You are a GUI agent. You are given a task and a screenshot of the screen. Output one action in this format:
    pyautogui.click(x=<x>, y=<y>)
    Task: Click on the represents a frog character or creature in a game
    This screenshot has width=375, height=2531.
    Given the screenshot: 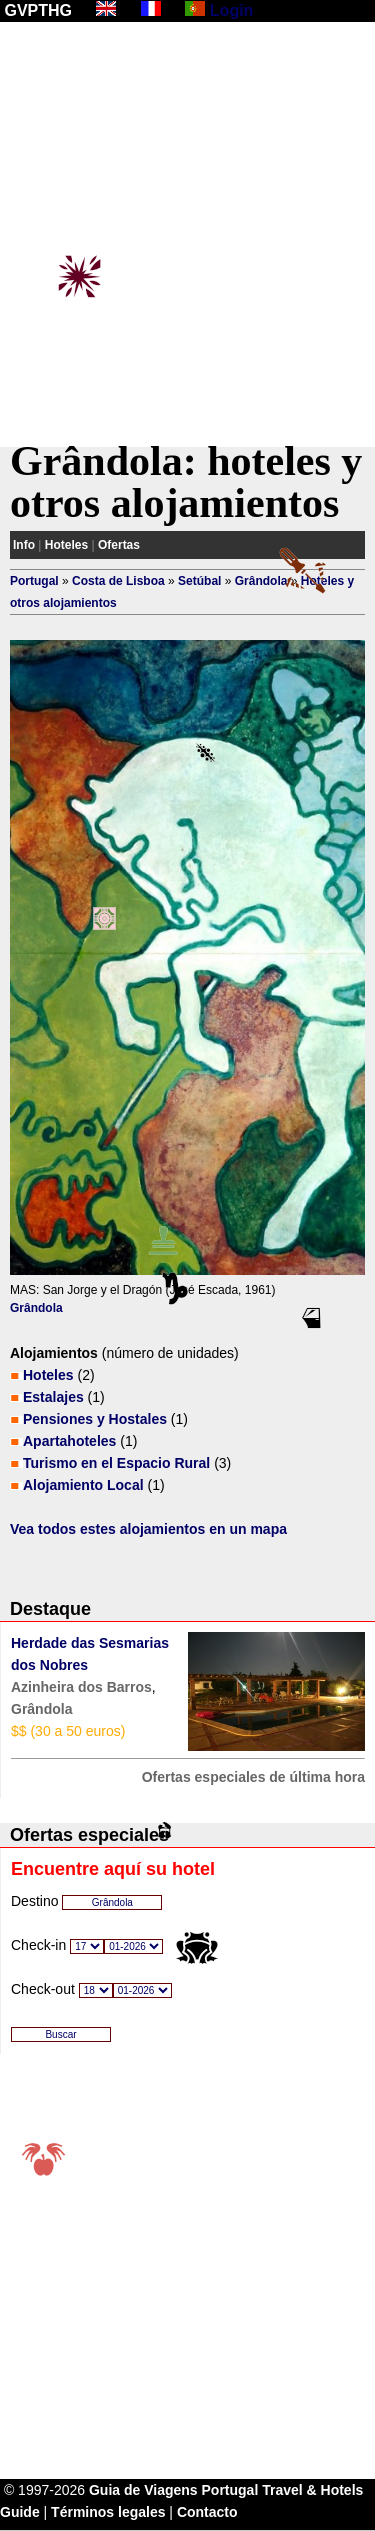 What is the action you would take?
    pyautogui.click(x=197, y=1947)
    